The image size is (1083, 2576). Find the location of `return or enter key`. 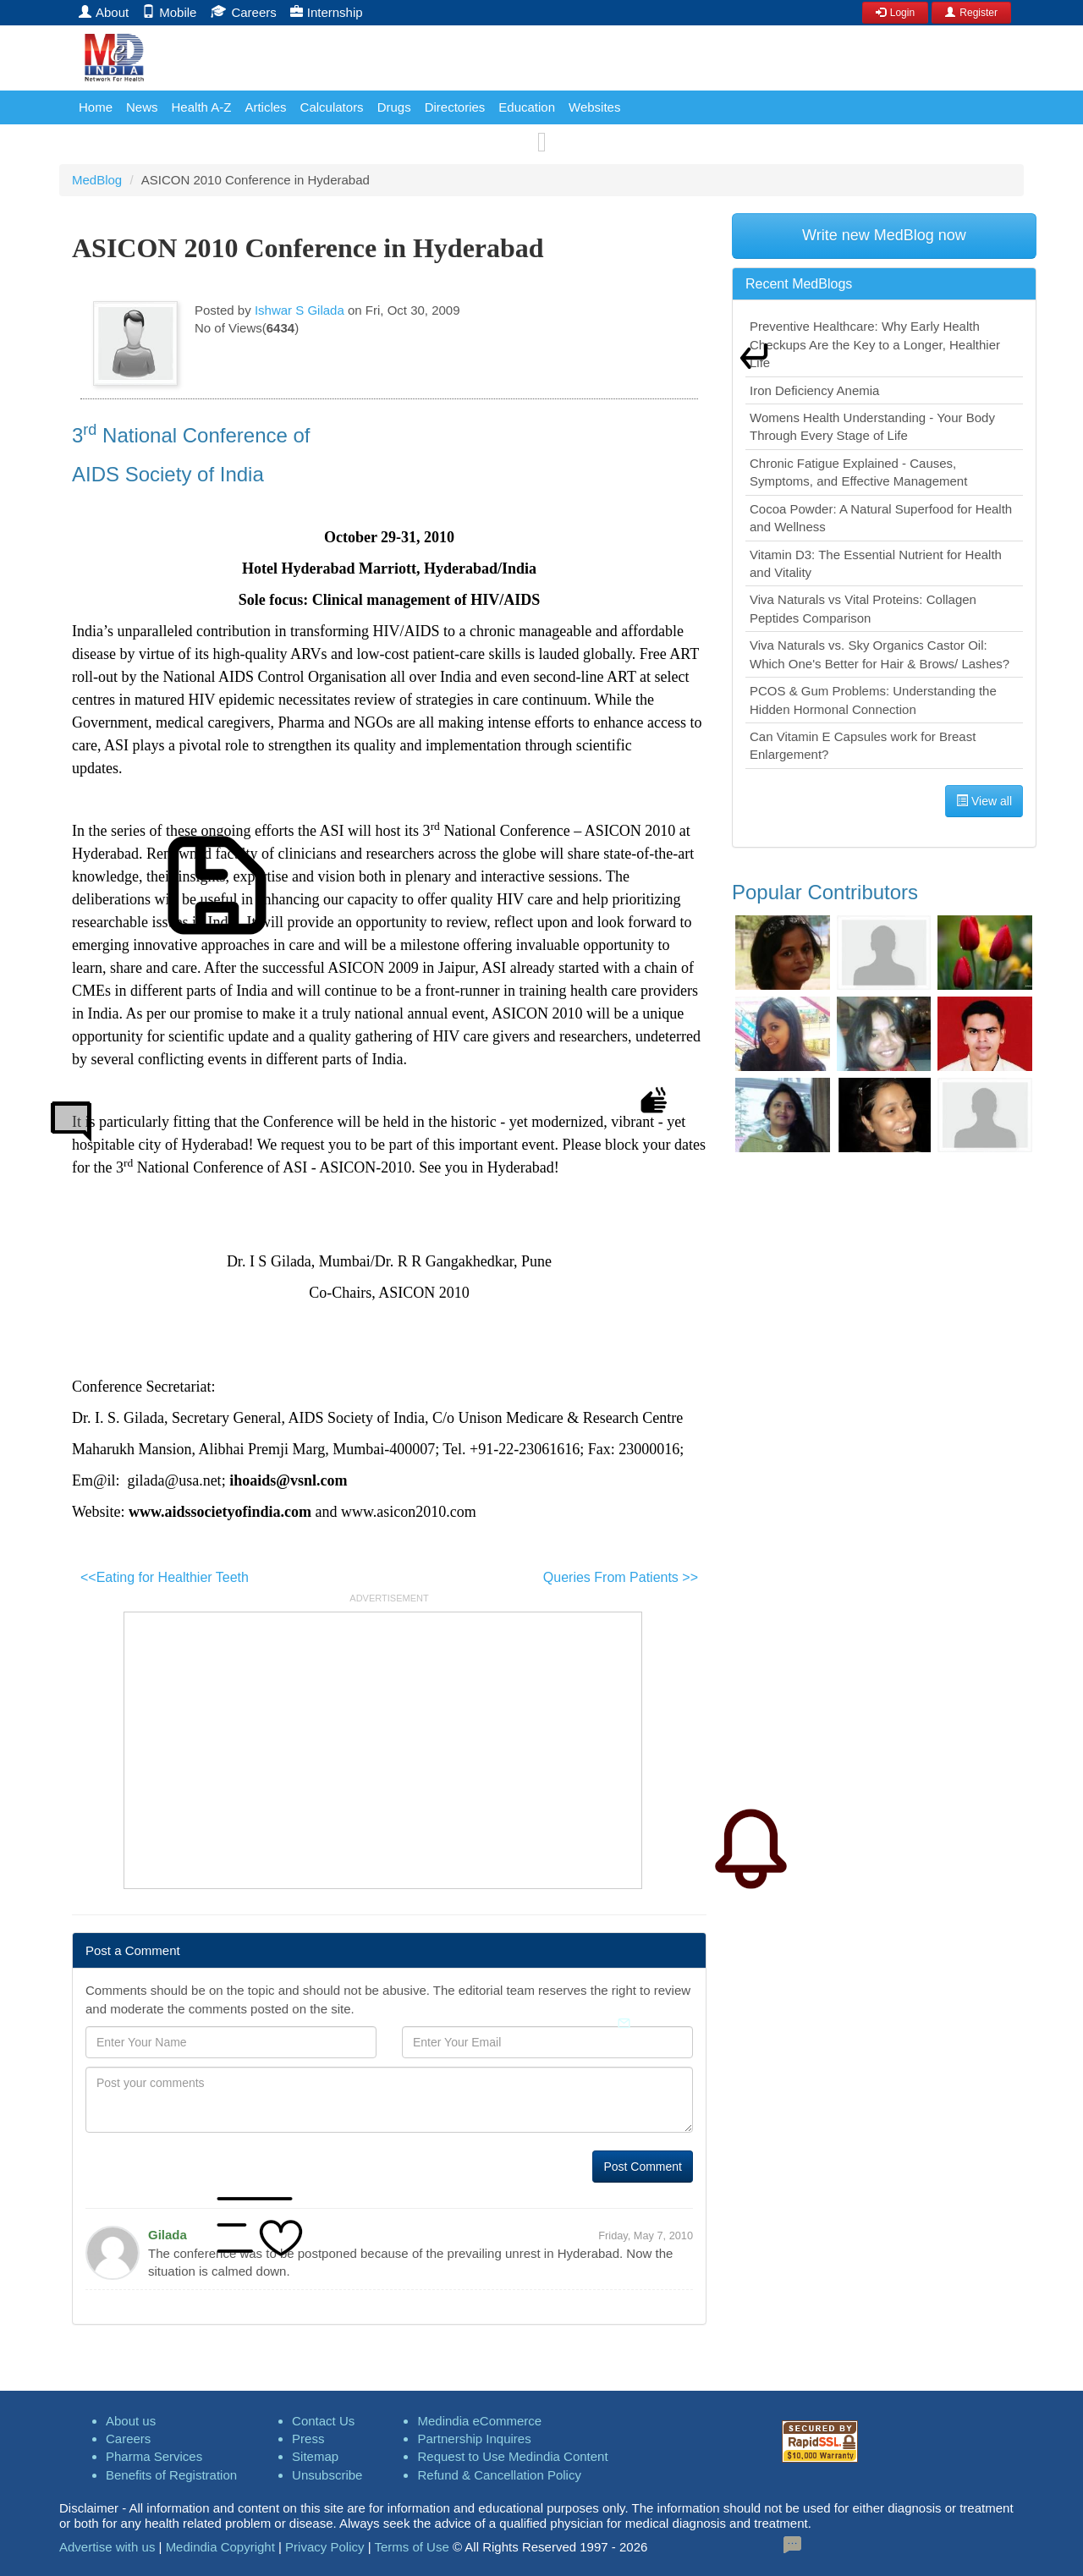

return or enter key is located at coordinates (753, 356).